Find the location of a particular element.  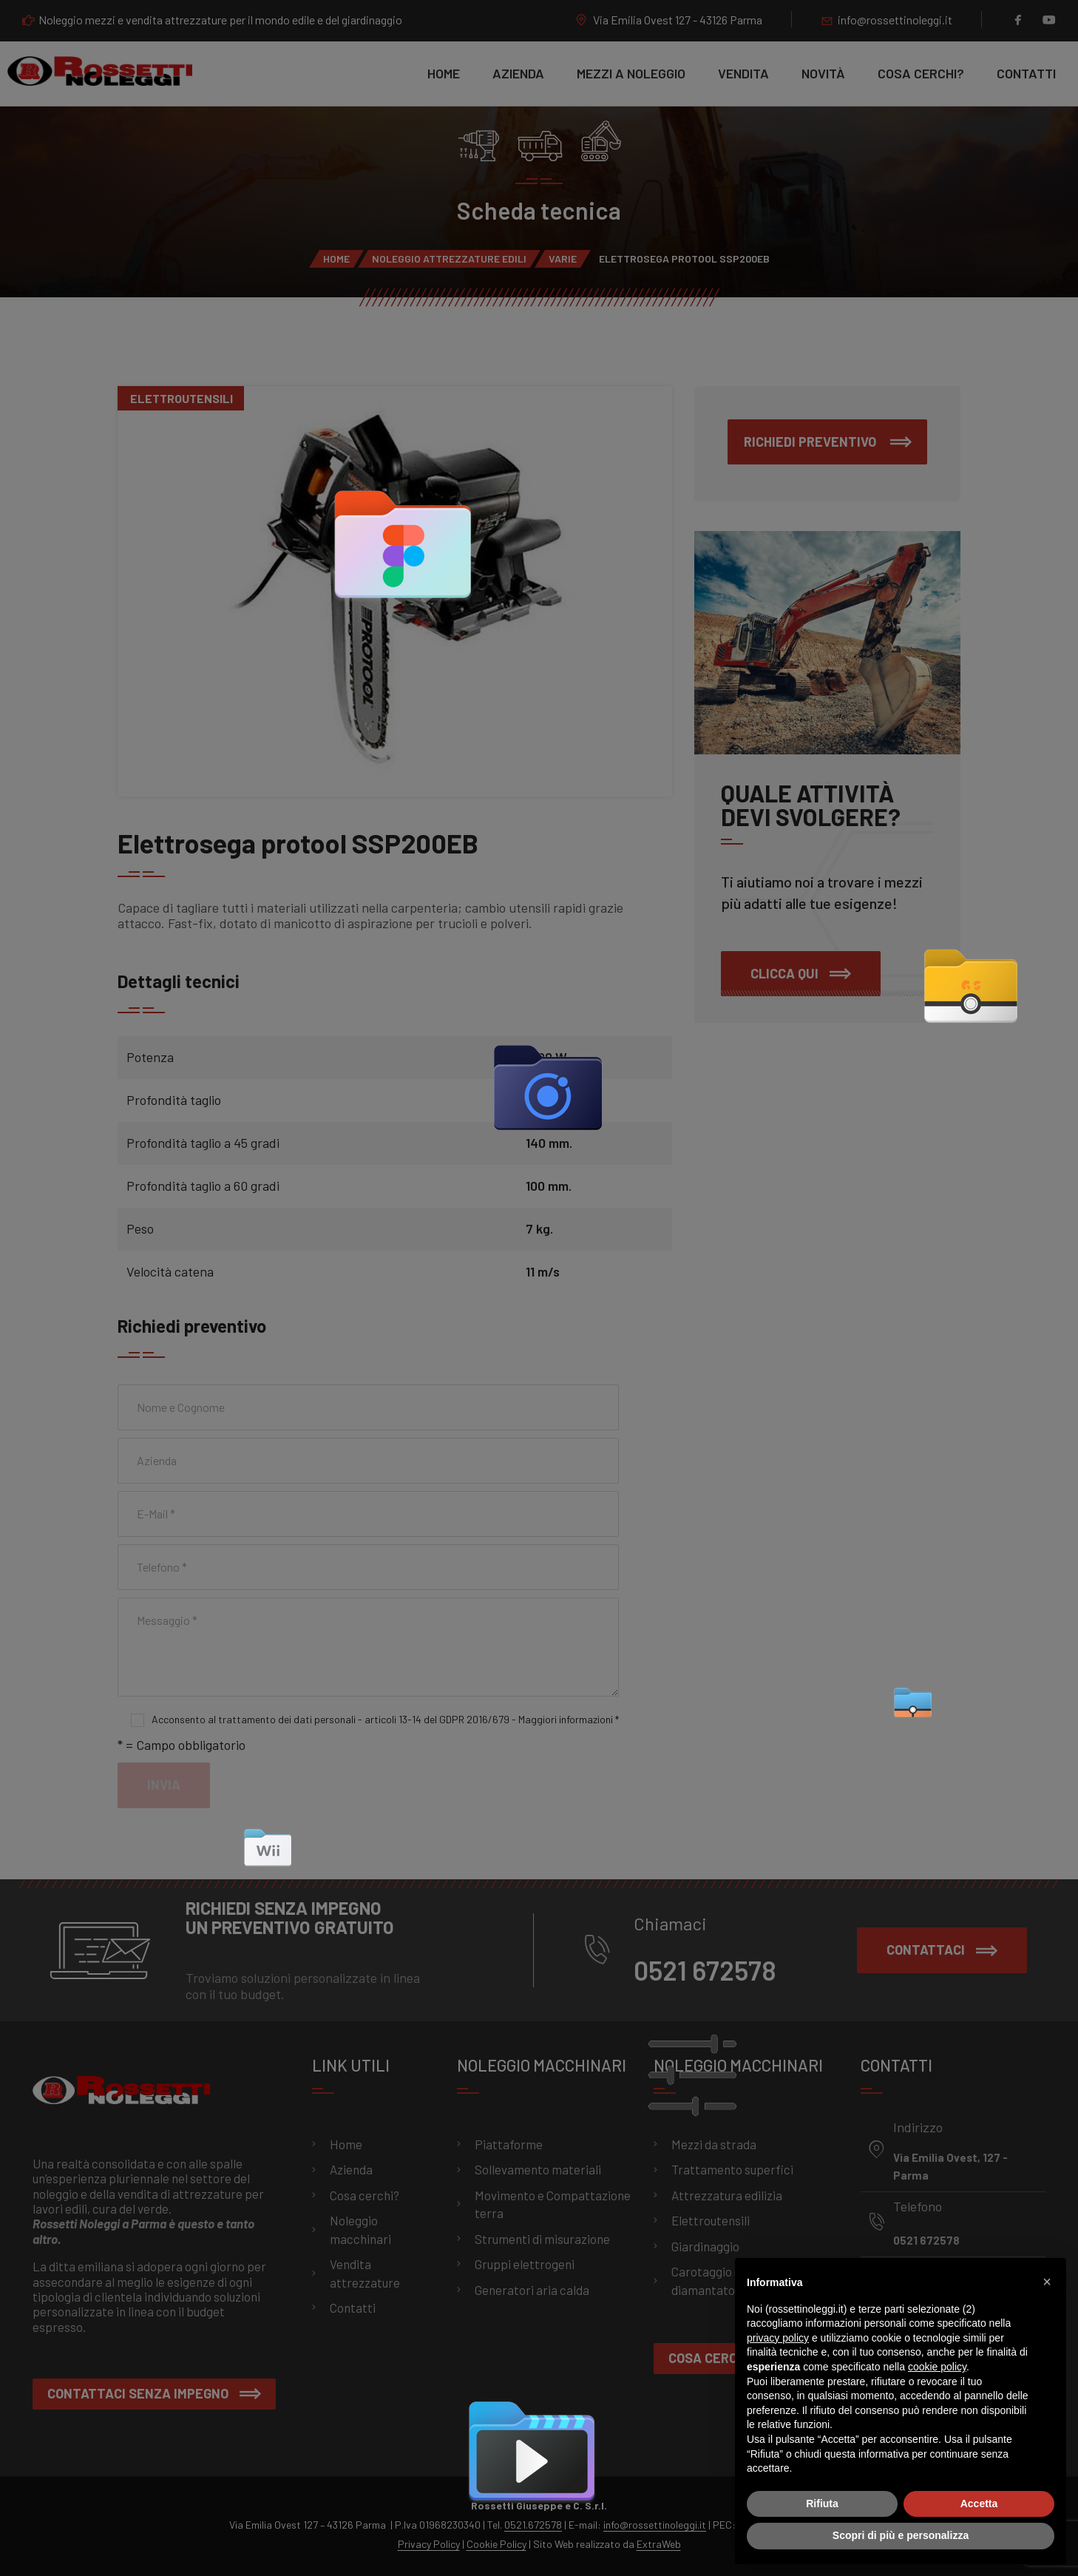

folder containing pokémon typing game files is located at coordinates (912, 1703).